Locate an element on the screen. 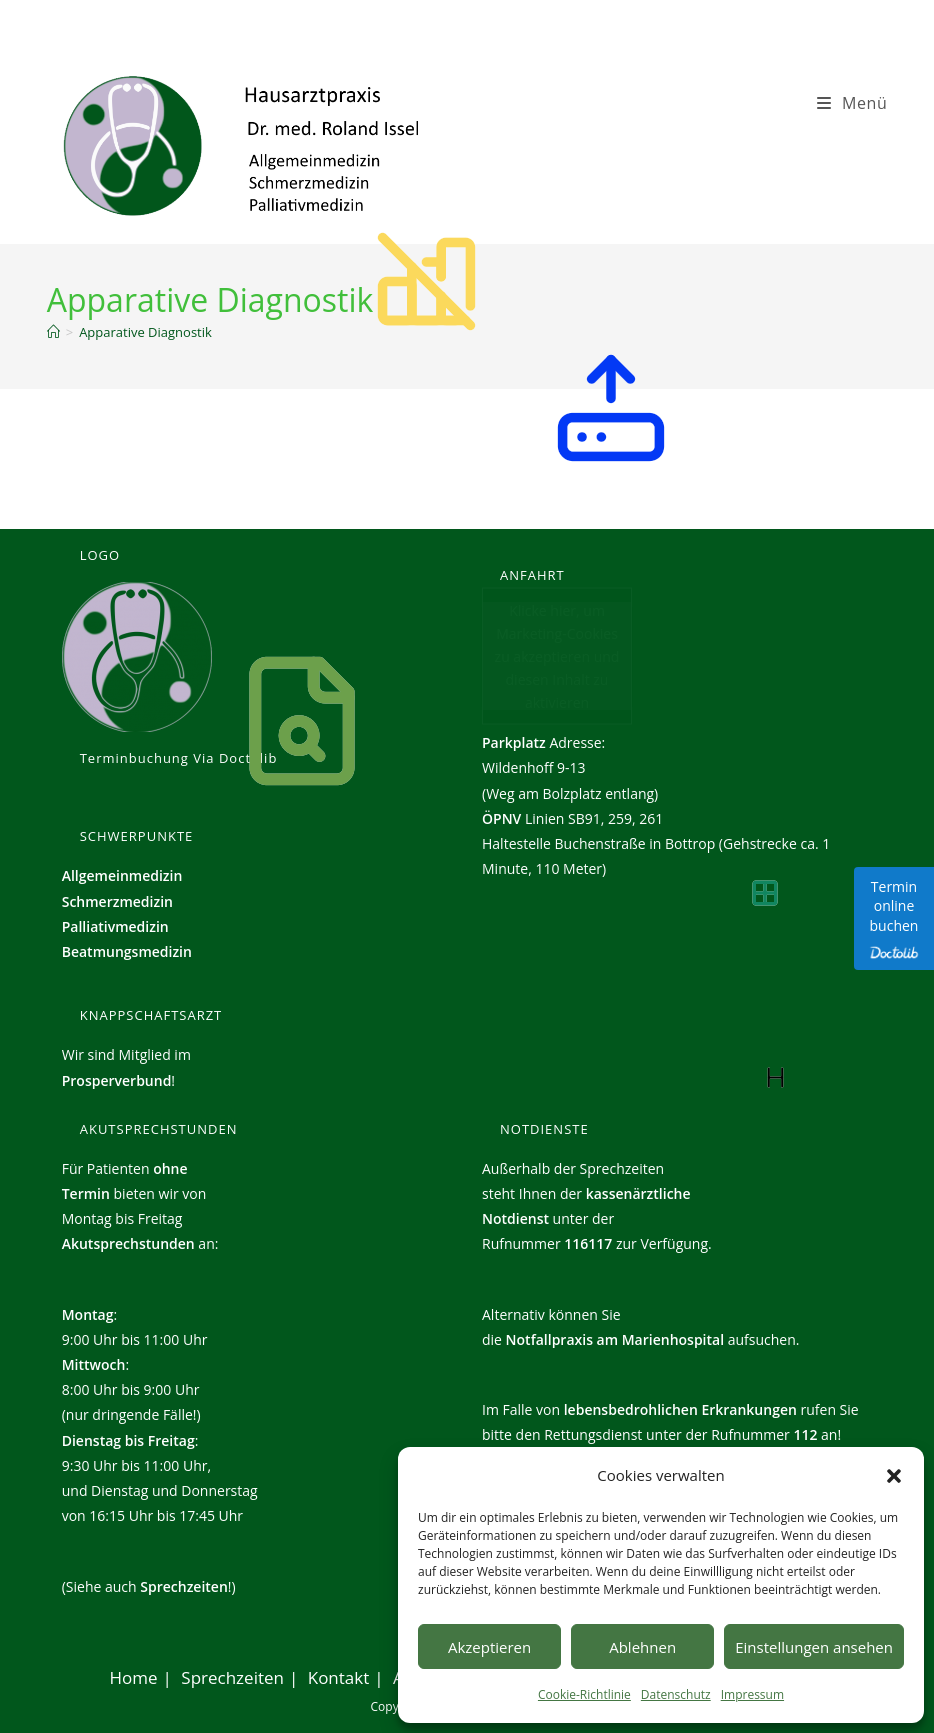 The height and width of the screenshot is (1733, 934). apply borders to all cells in a table is located at coordinates (765, 893).